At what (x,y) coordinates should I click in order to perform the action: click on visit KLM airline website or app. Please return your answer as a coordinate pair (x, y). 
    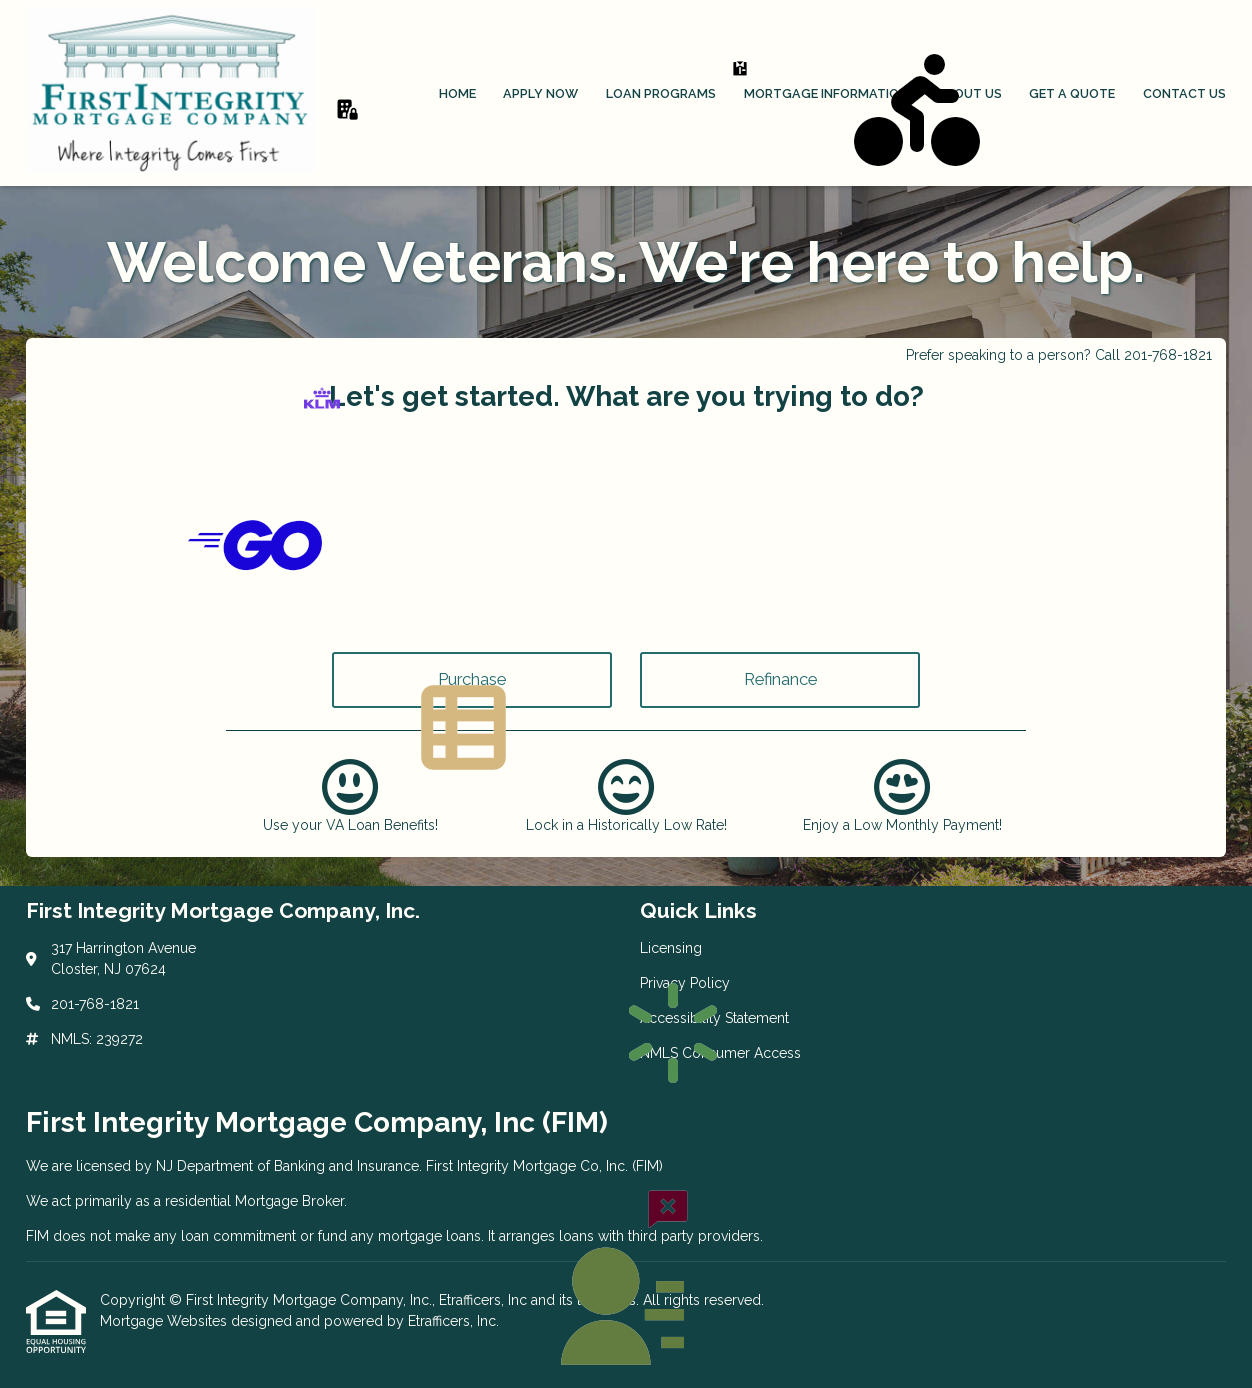
    Looking at the image, I should click on (322, 398).